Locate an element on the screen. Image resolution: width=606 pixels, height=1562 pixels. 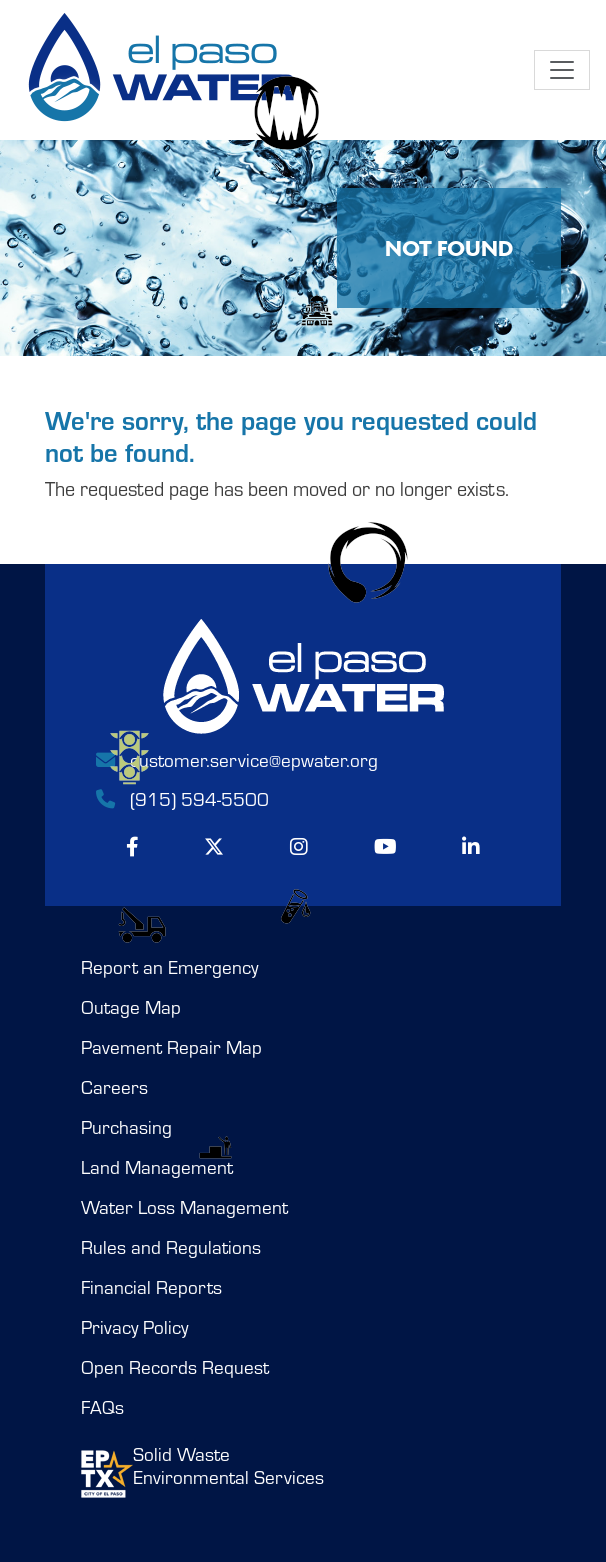
request roadside assistance is located at coordinates (142, 925).